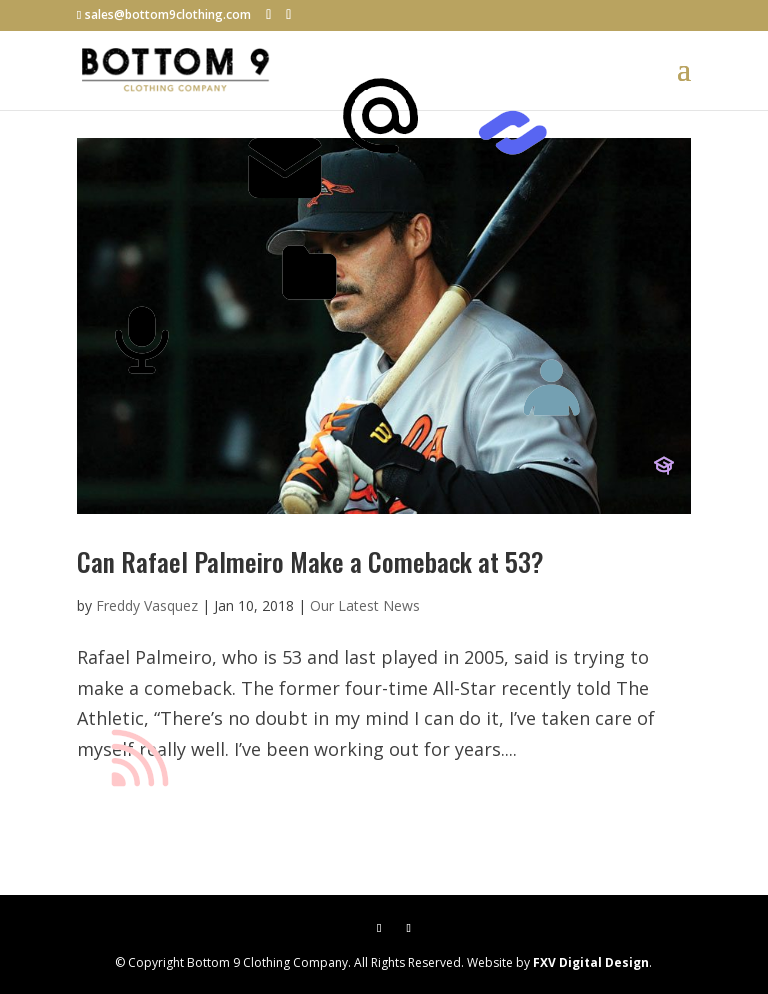 The width and height of the screenshot is (768, 994). Describe the element at coordinates (664, 465) in the screenshot. I see `access education or learning resources` at that location.